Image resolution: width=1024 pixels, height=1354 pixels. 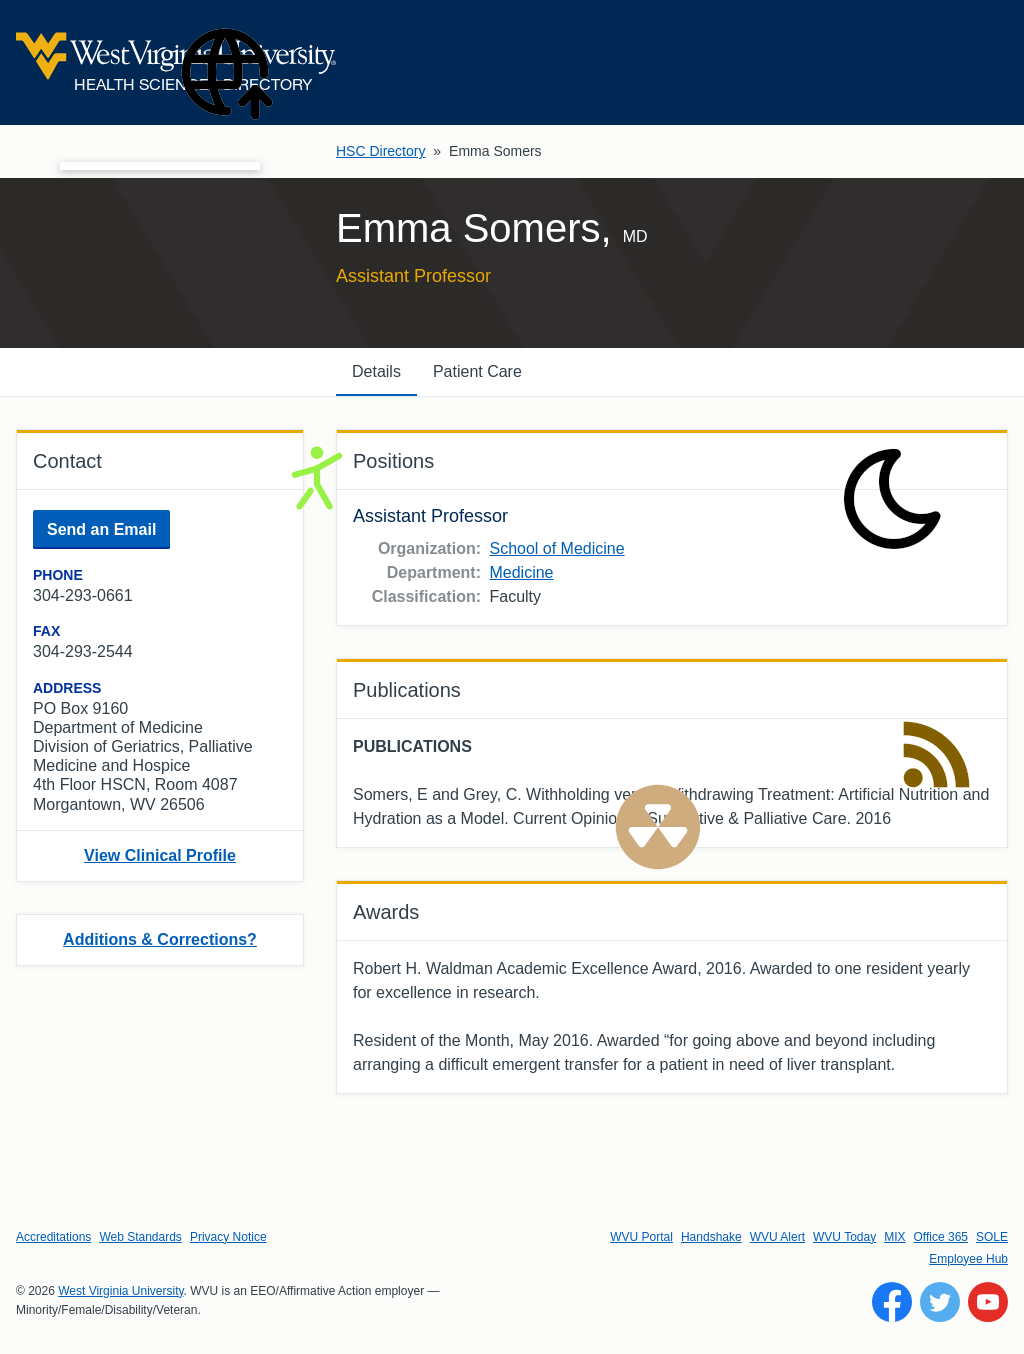 I want to click on fallout shelter location indicator, so click(x=658, y=827).